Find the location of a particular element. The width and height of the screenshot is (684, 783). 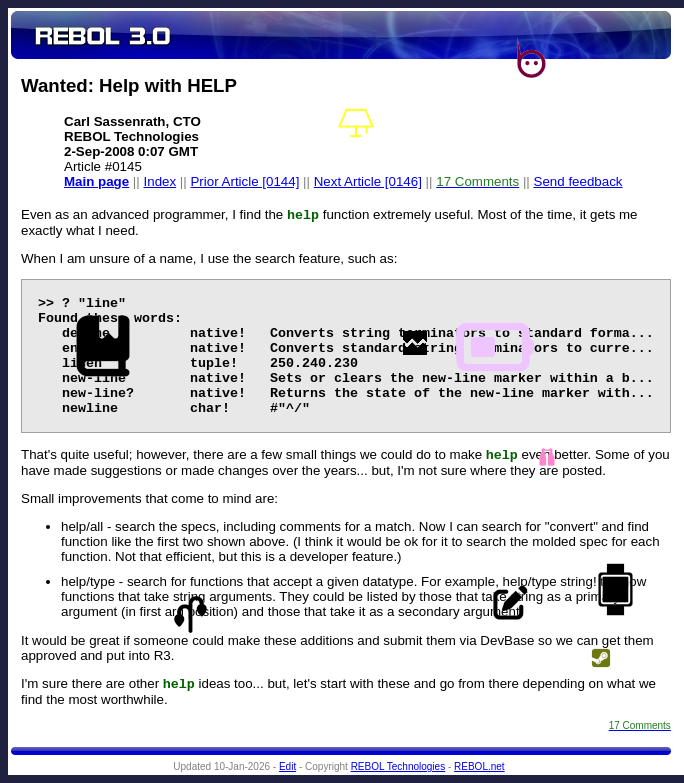

edit or modify content is located at coordinates (510, 602).